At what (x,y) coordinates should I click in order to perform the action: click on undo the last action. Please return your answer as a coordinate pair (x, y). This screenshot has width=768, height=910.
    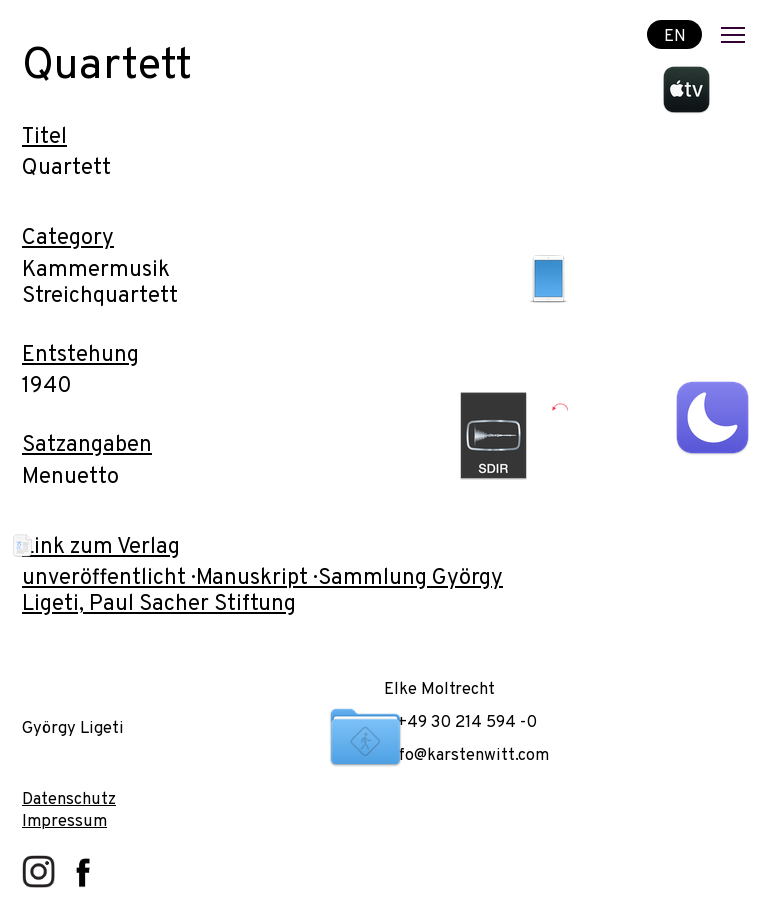
    Looking at the image, I should click on (560, 407).